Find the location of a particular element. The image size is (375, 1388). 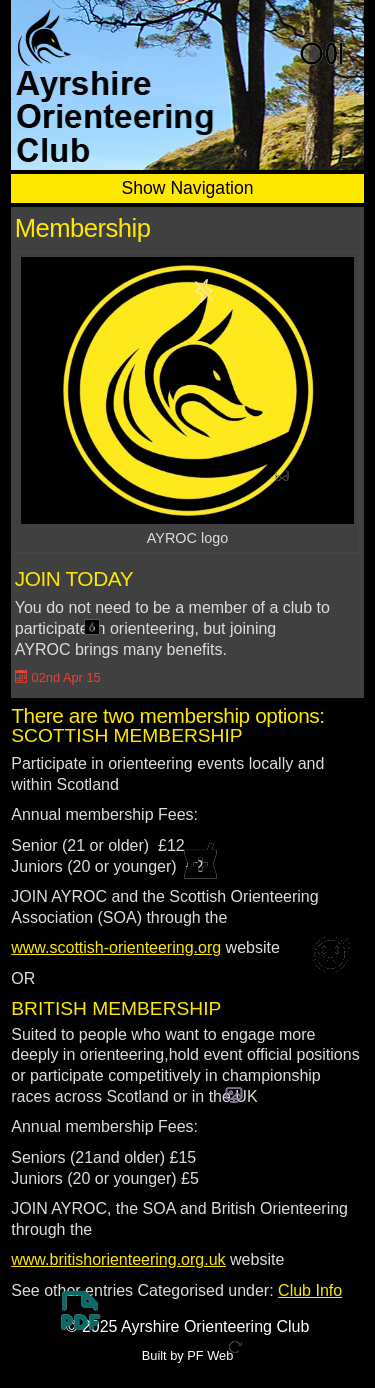

refresh or reload content is located at coordinates (235, 1347).